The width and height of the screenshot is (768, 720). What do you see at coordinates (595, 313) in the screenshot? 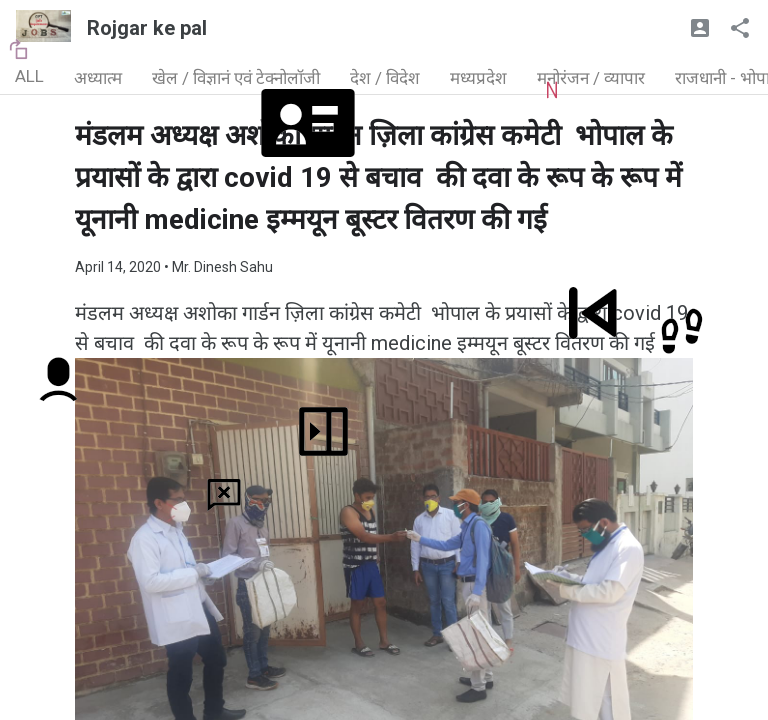
I see `skip to previous track` at bounding box center [595, 313].